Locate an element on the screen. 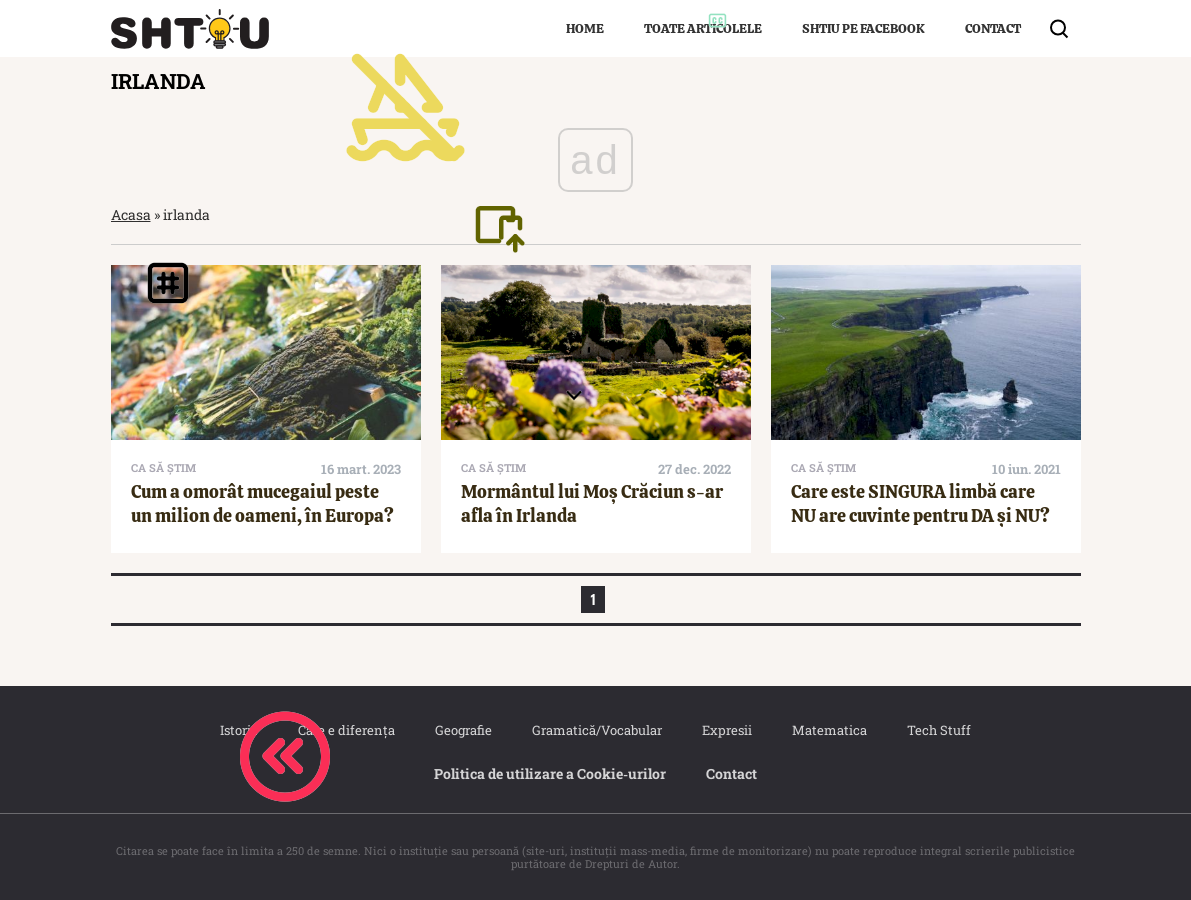 The width and height of the screenshot is (1191, 900). sailing or boating unavailable is located at coordinates (405, 107).